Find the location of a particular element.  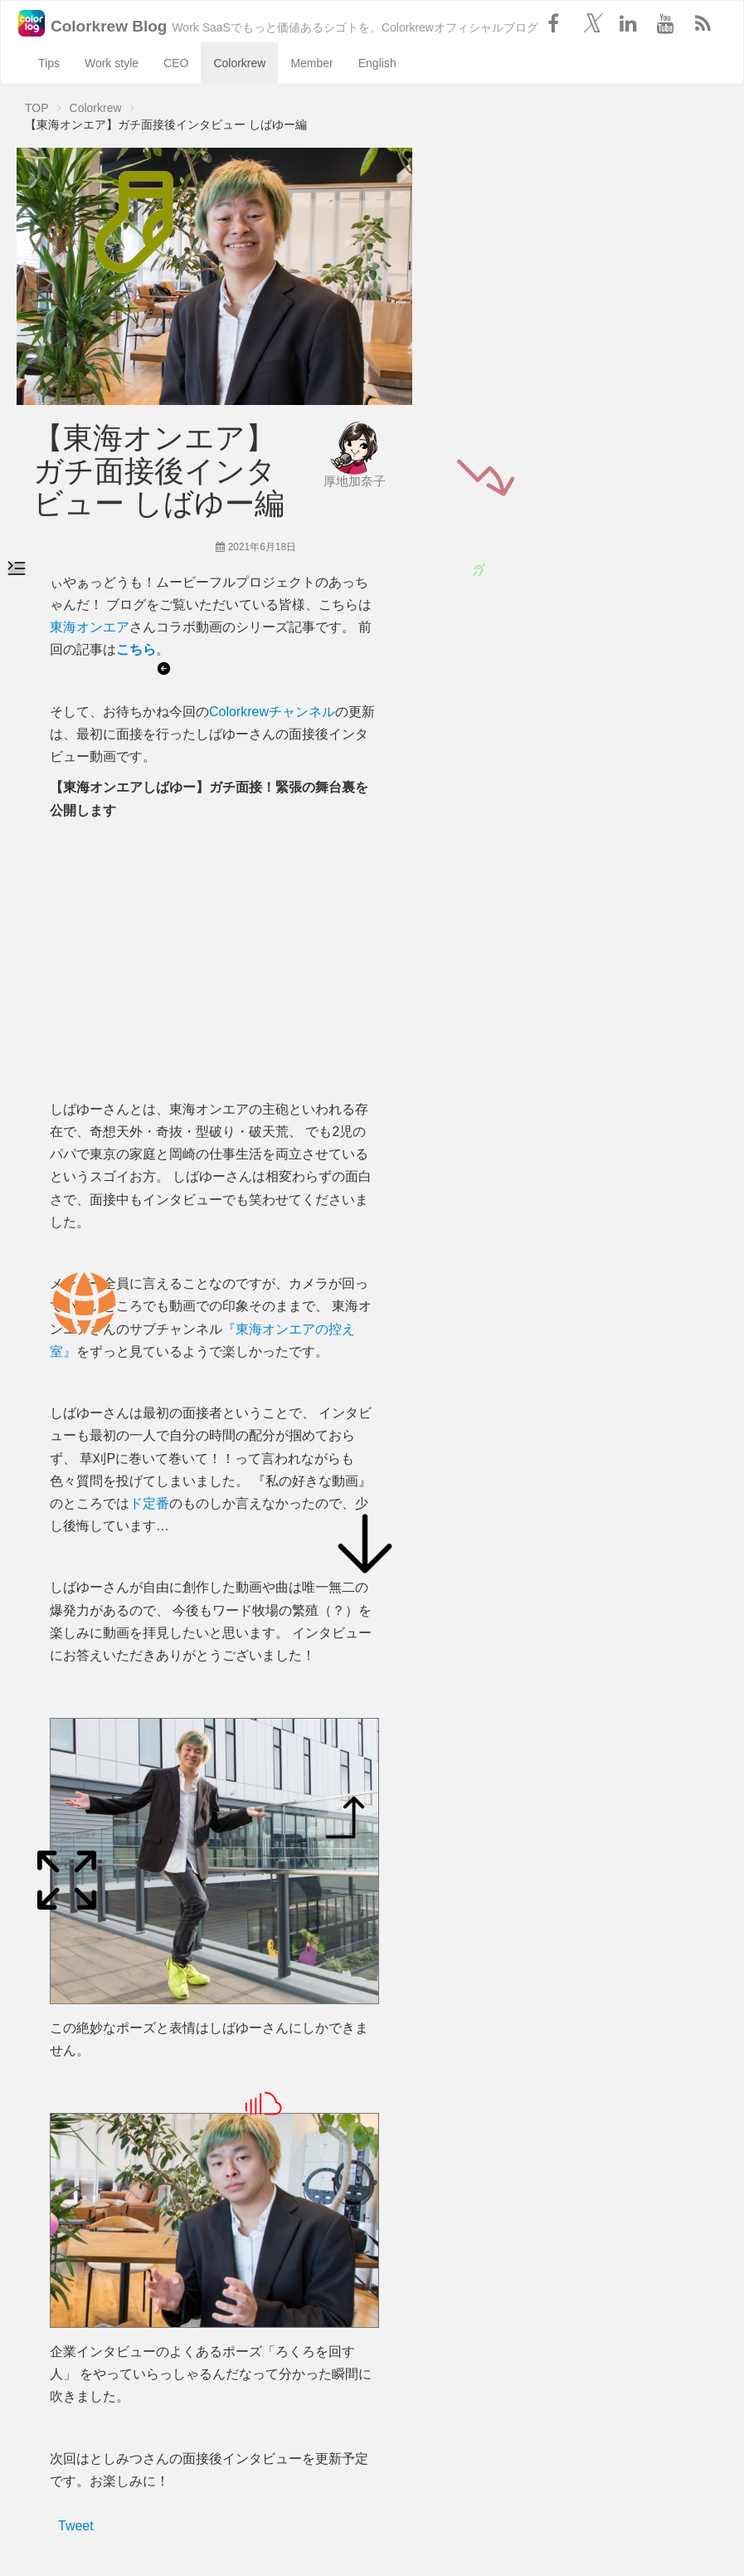

go back to previous screen is located at coordinates (163, 668).